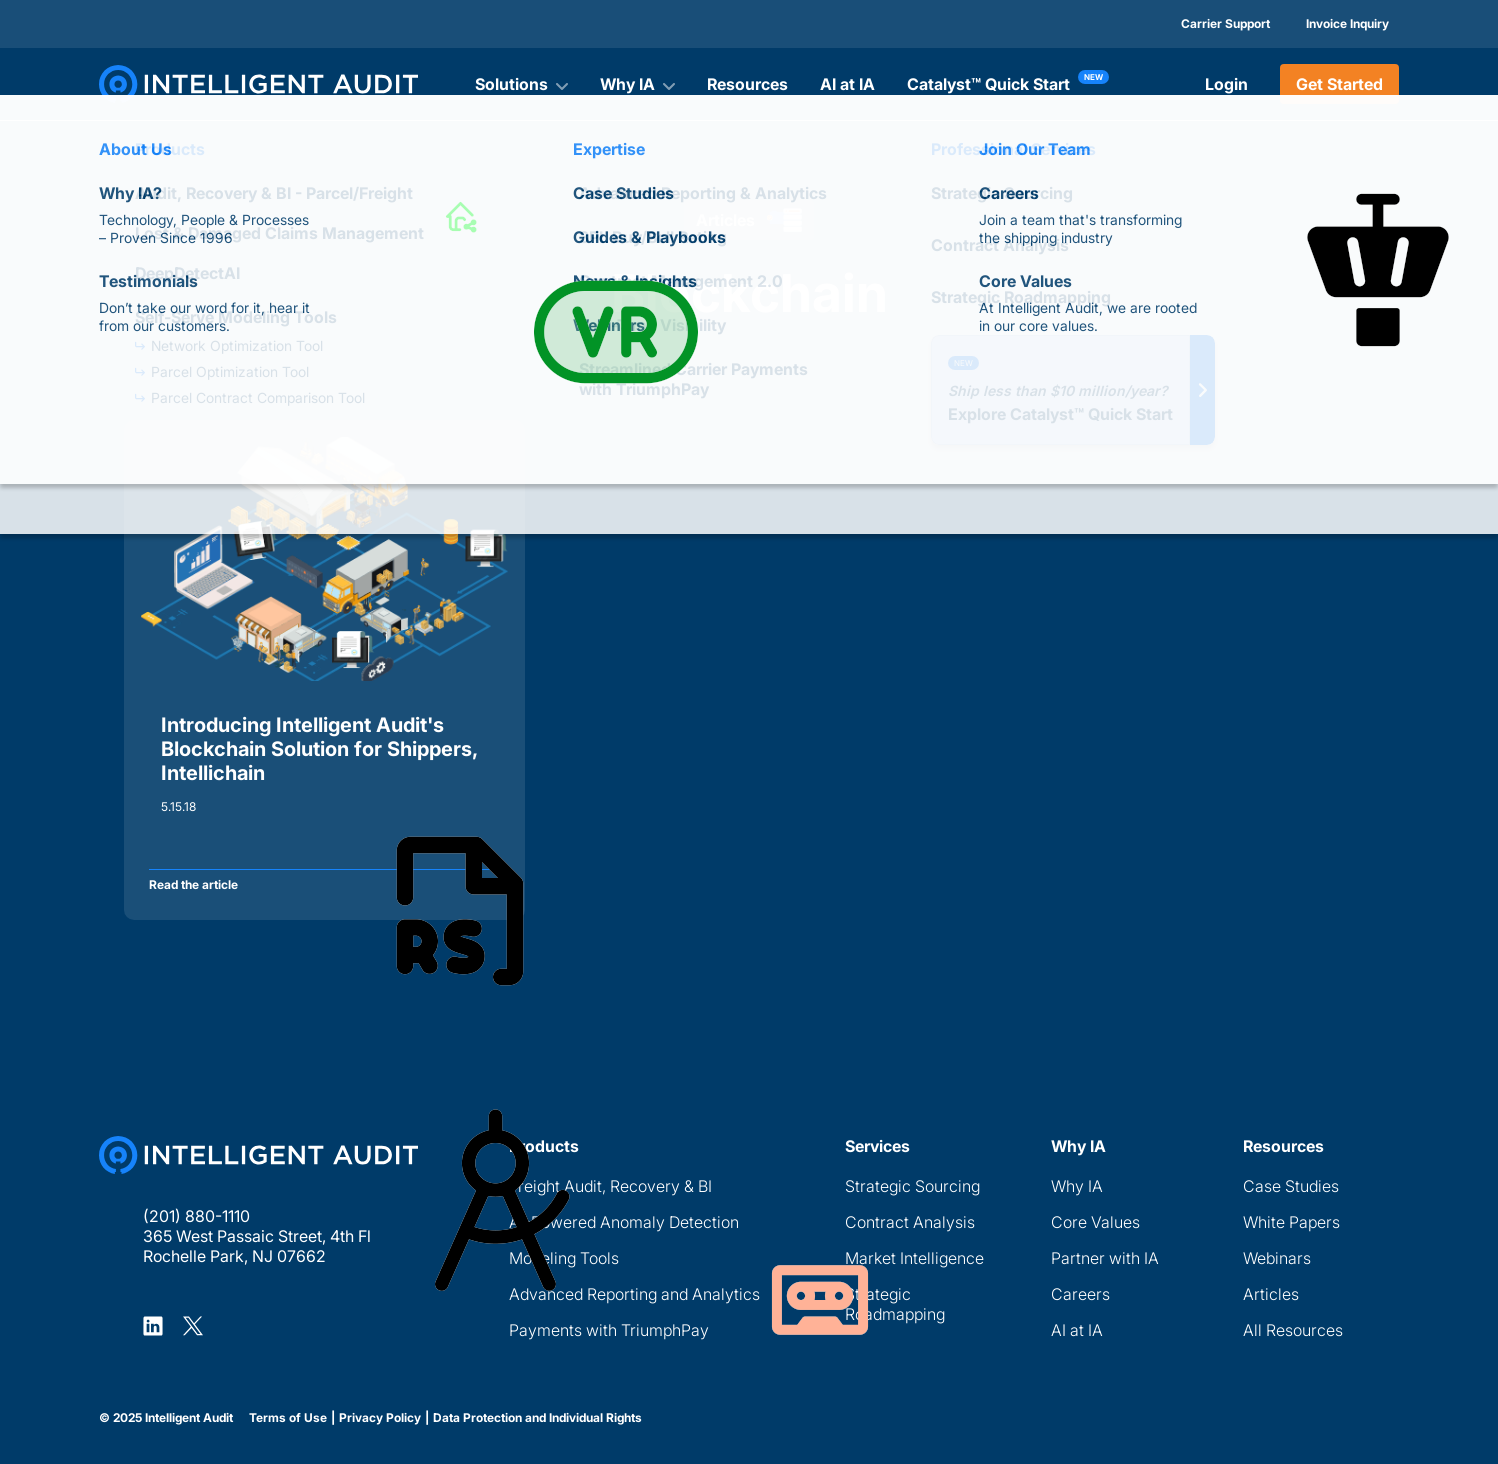 The height and width of the screenshot is (1464, 1498). What do you see at coordinates (495, 1203) in the screenshot?
I see `access drawing or drafting tools` at bounding box center [495, 1203].